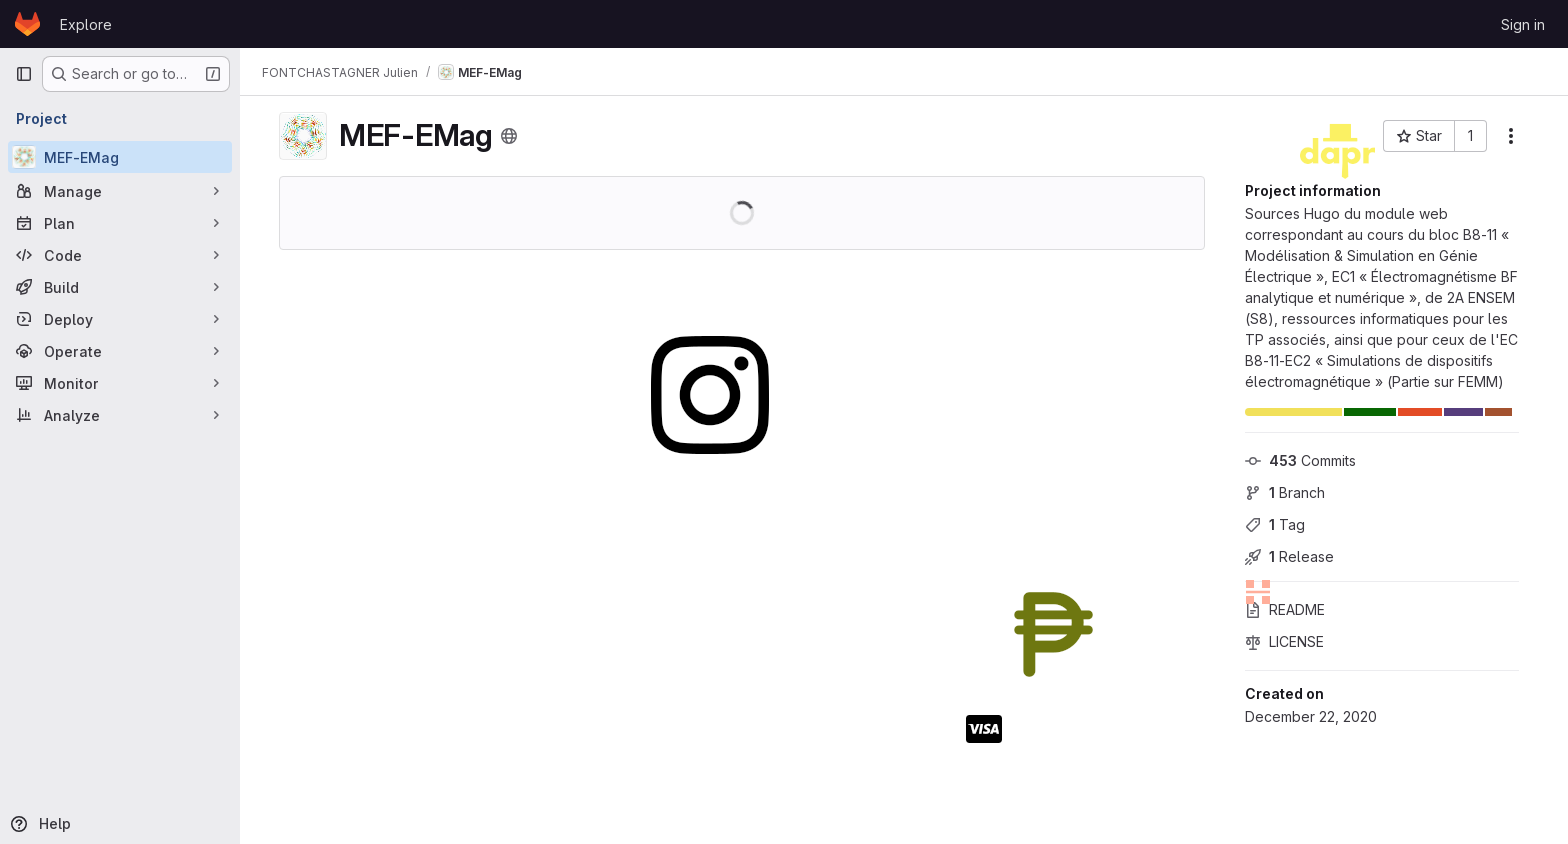  What do you see at coordinates (710, 395) in the screenshot?
I see `open the Instagram app` at bounding box center [710, 395].